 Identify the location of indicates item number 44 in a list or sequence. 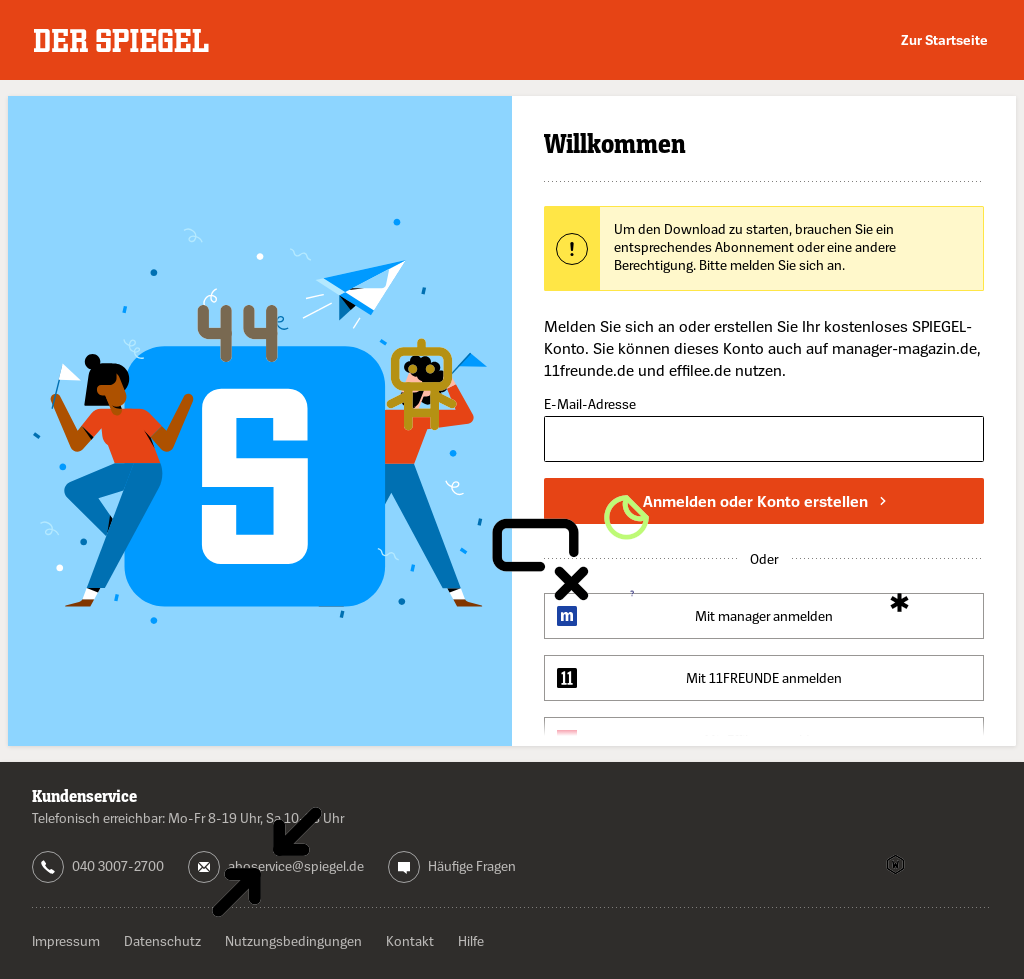
(237, 333).